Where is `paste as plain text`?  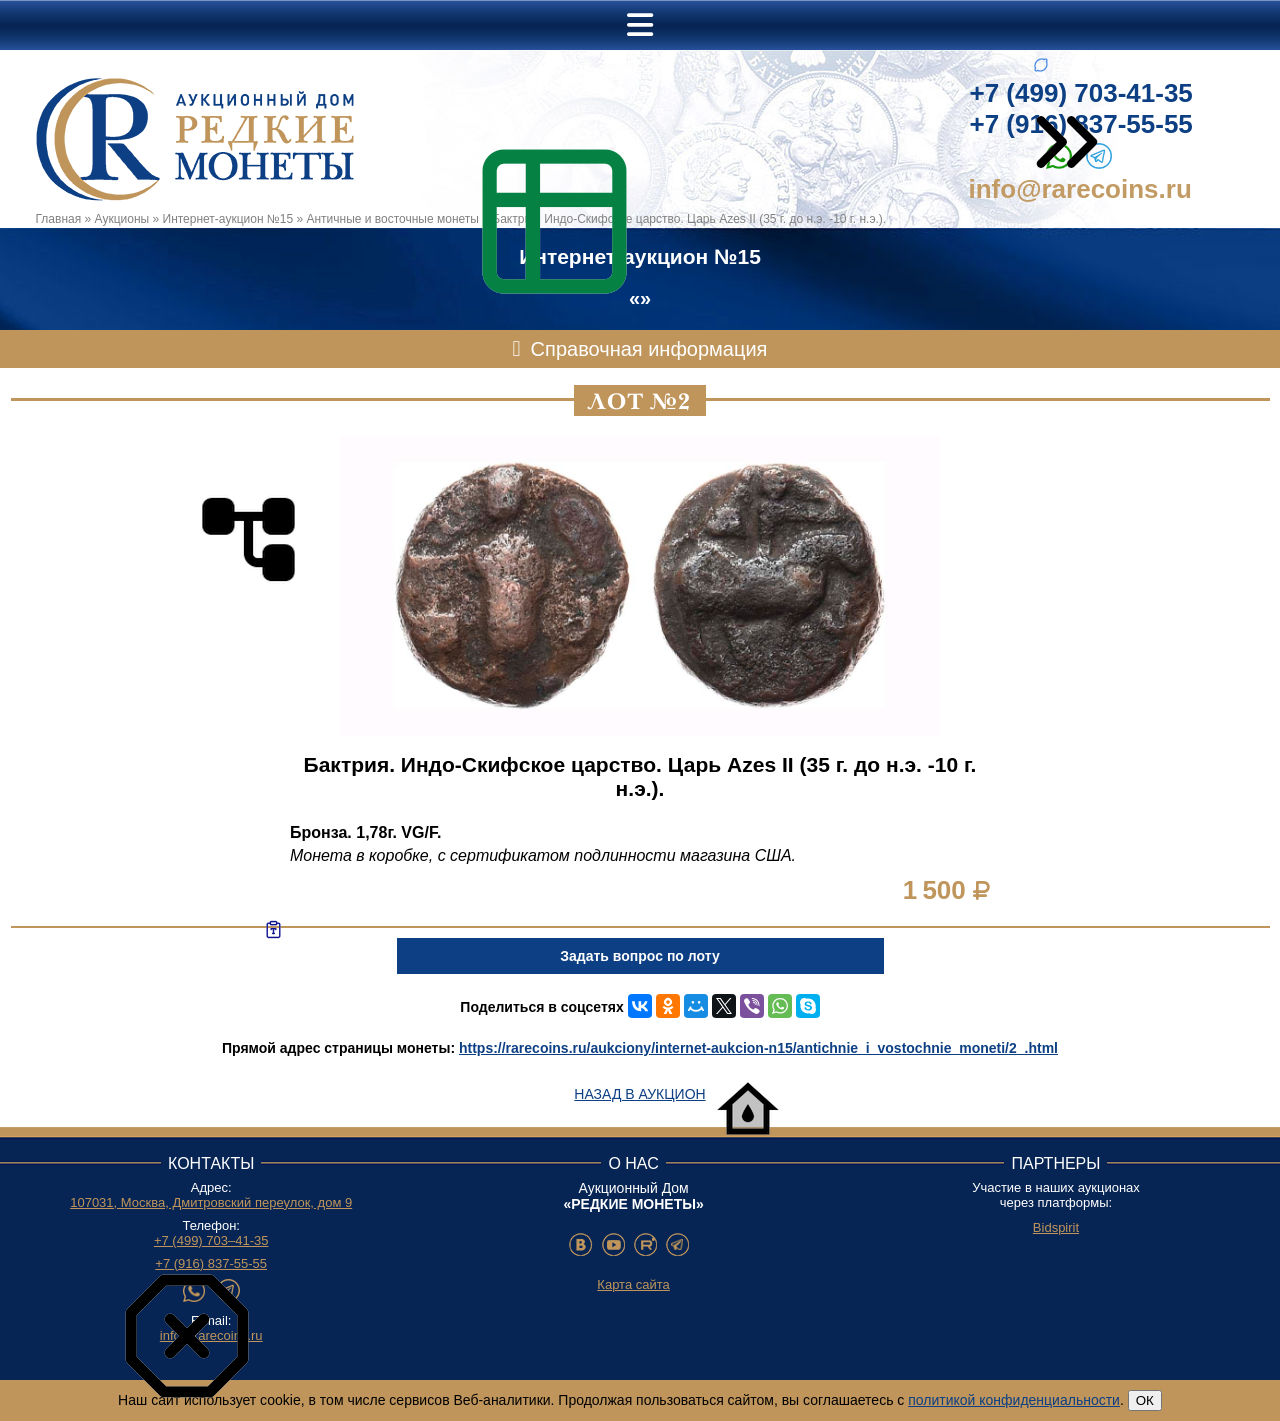 paste as plain text is located at coordinates (273, 929).